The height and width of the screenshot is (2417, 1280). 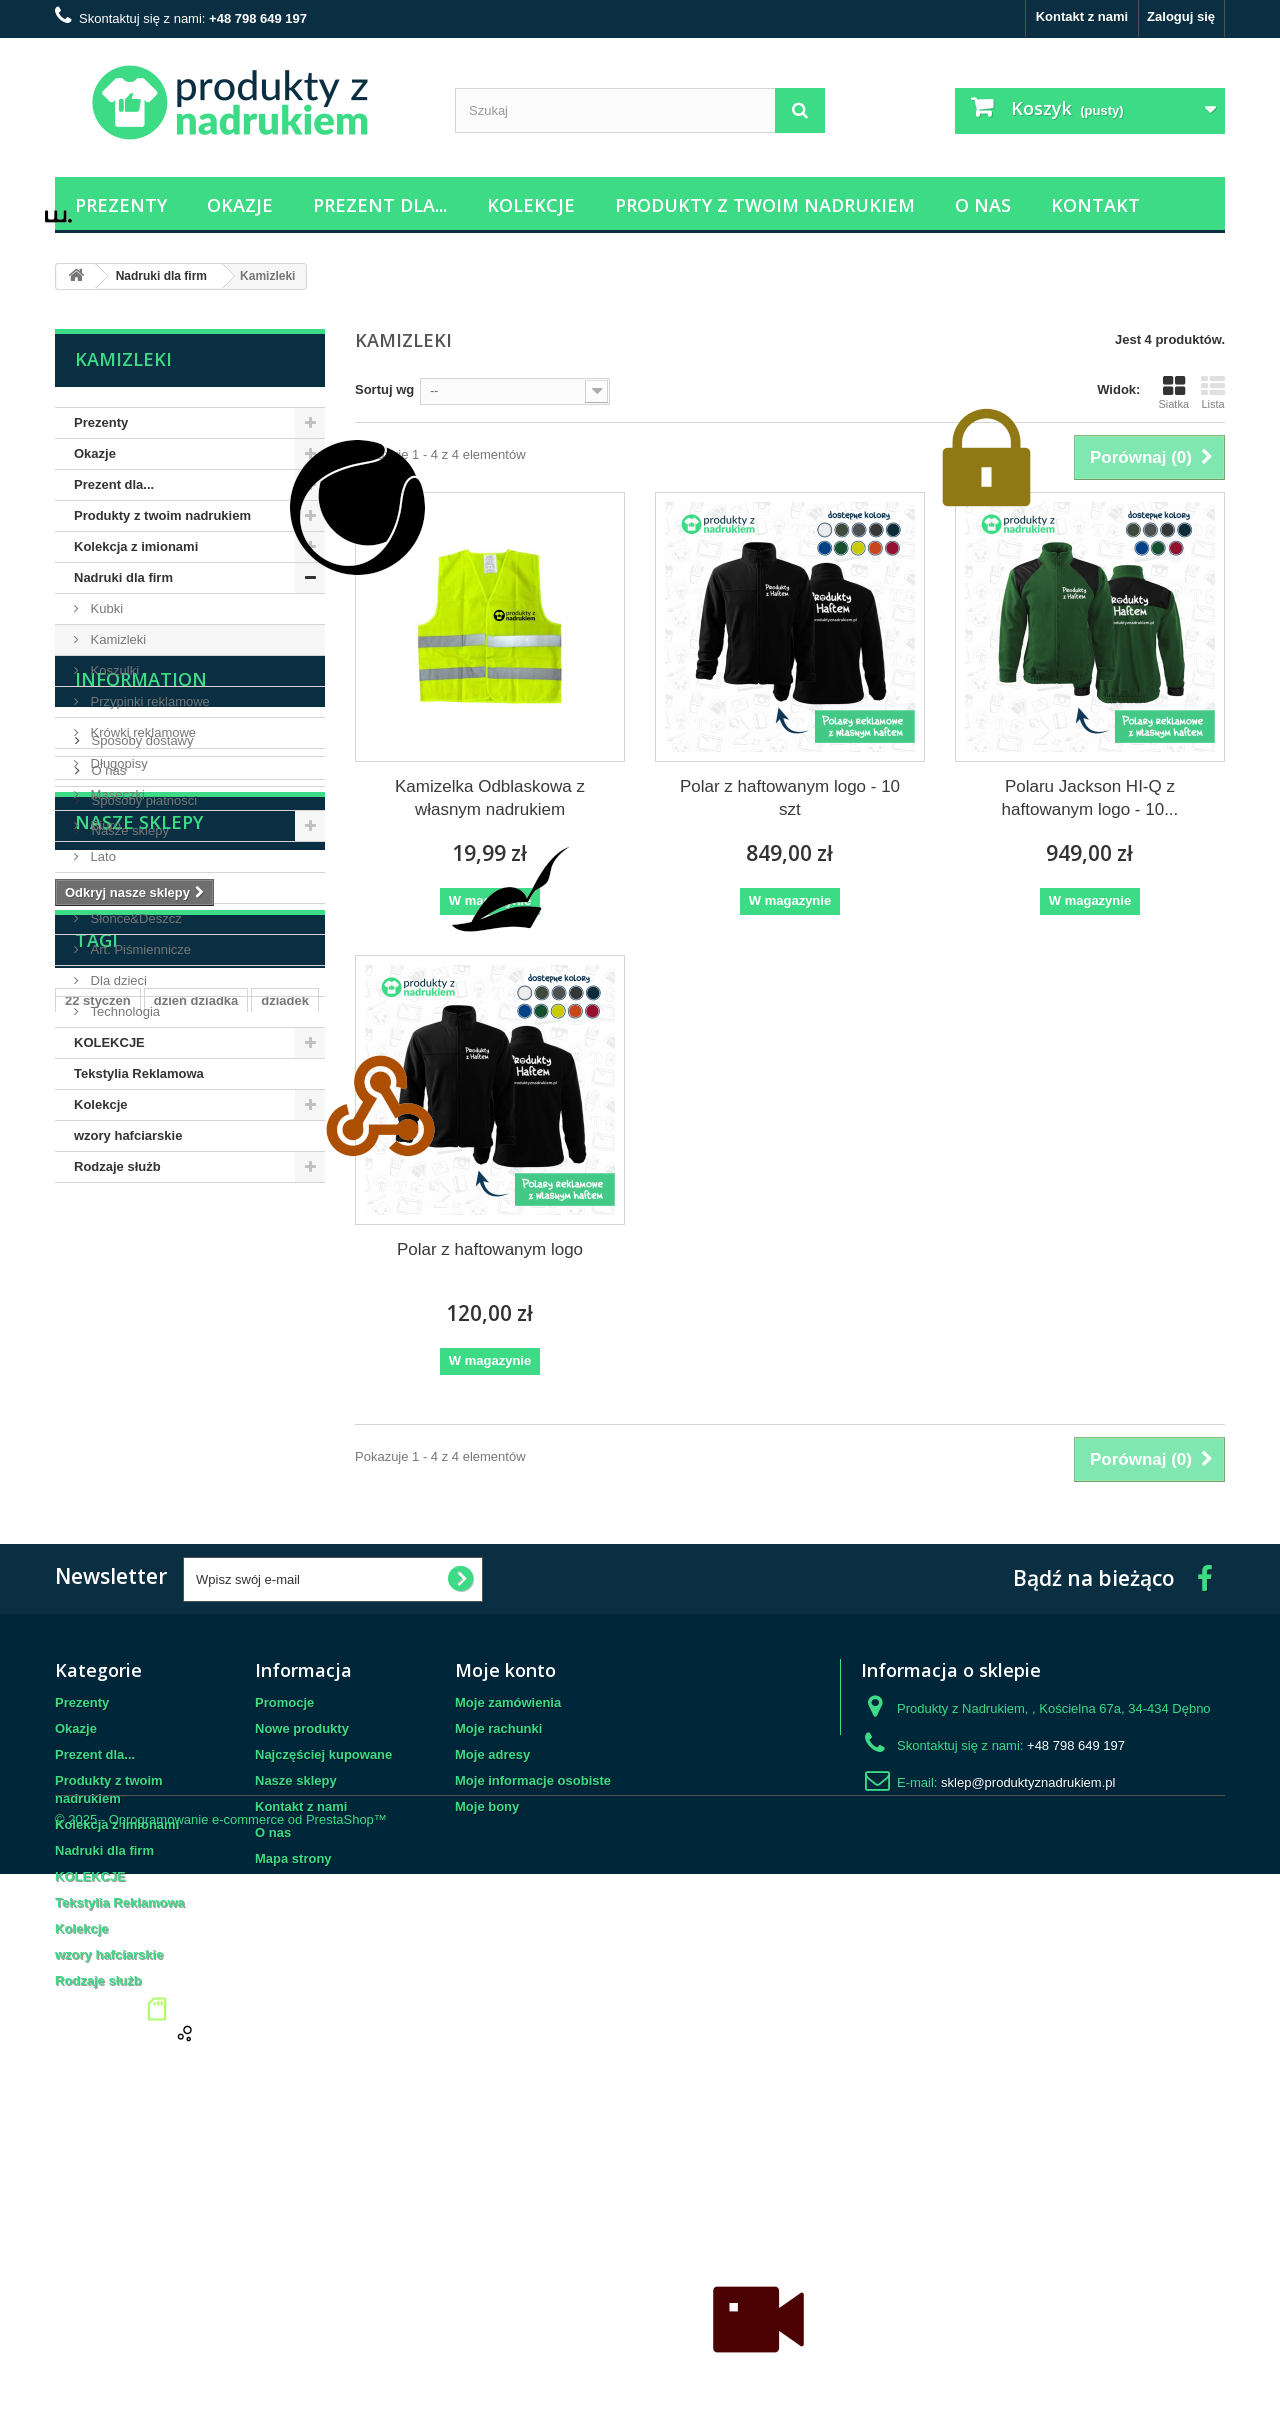 I want to click on wagmi cryptocurrency/web3 library logo, so click(x=58, y=216).